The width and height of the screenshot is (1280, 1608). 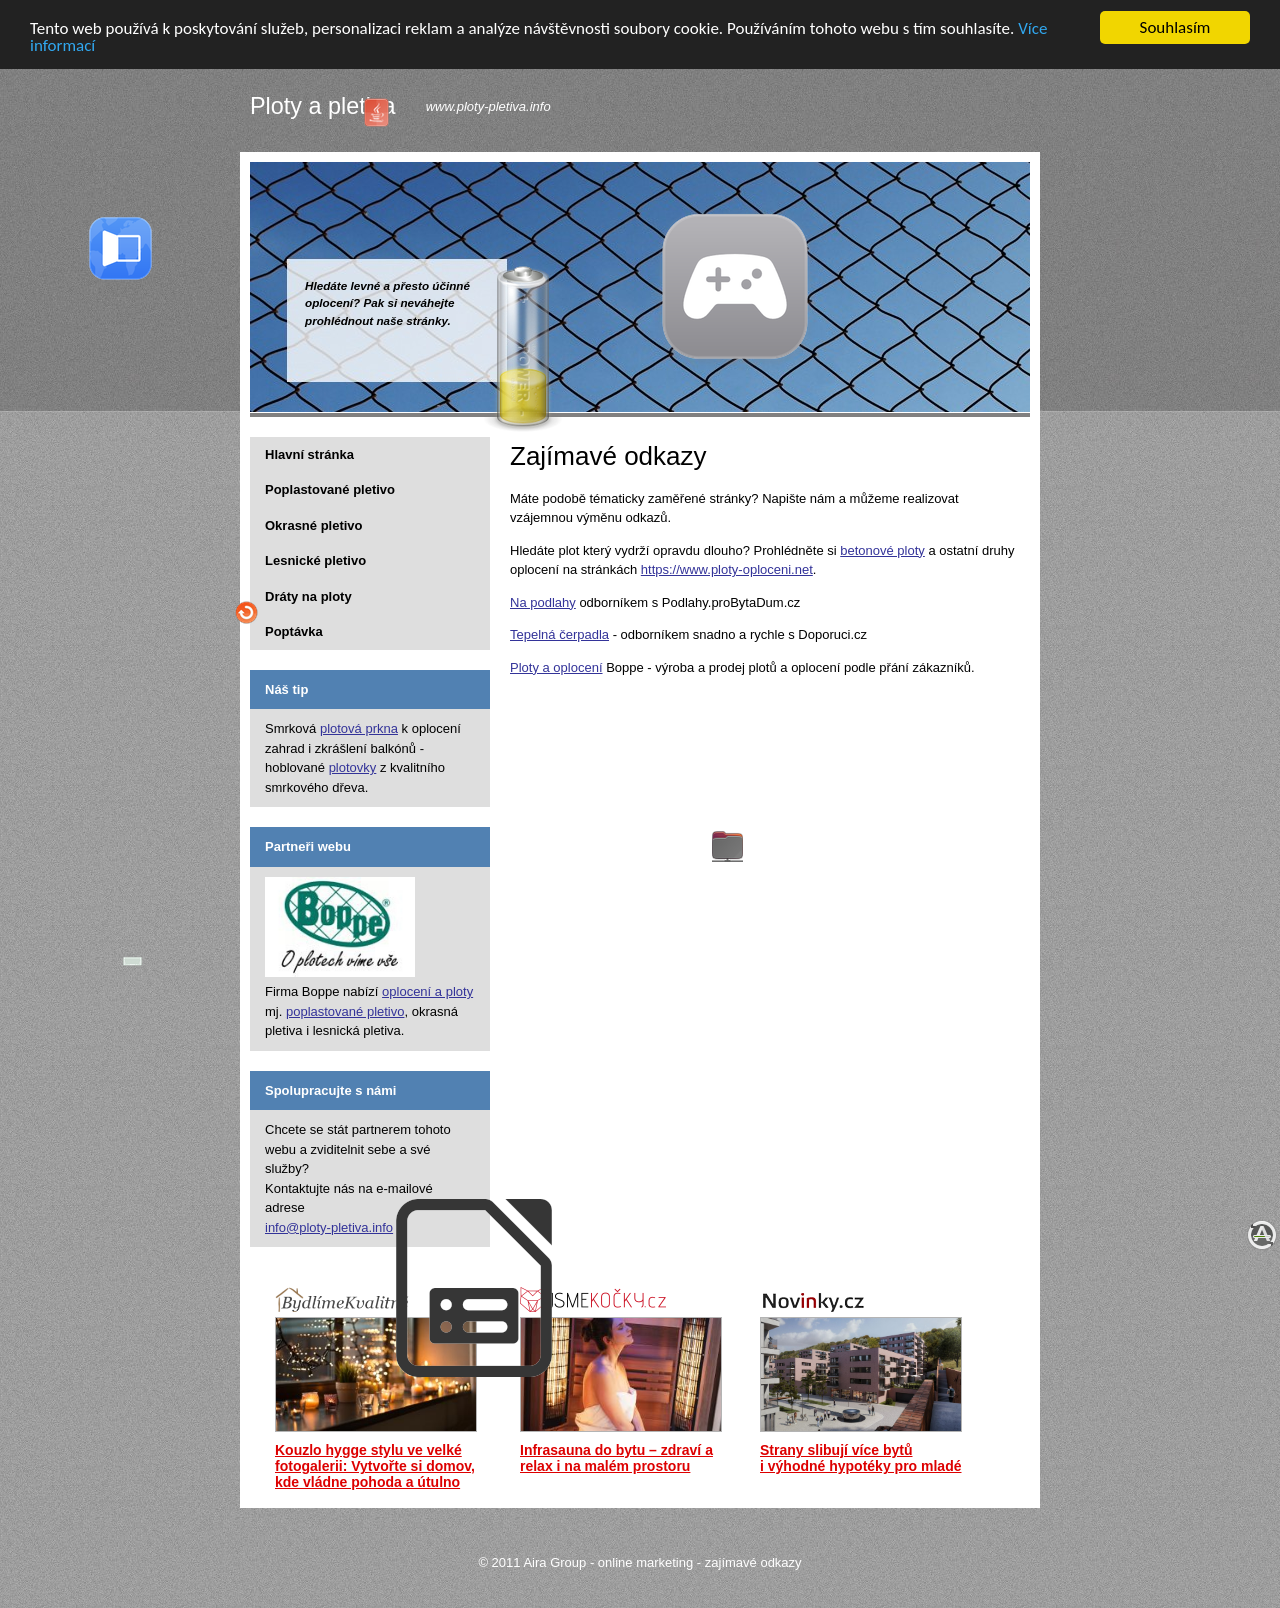 What do you see at coordinates (376, 112) in the screenshot?
I see `indicates a java source code file` at bounding box center [376, 112].